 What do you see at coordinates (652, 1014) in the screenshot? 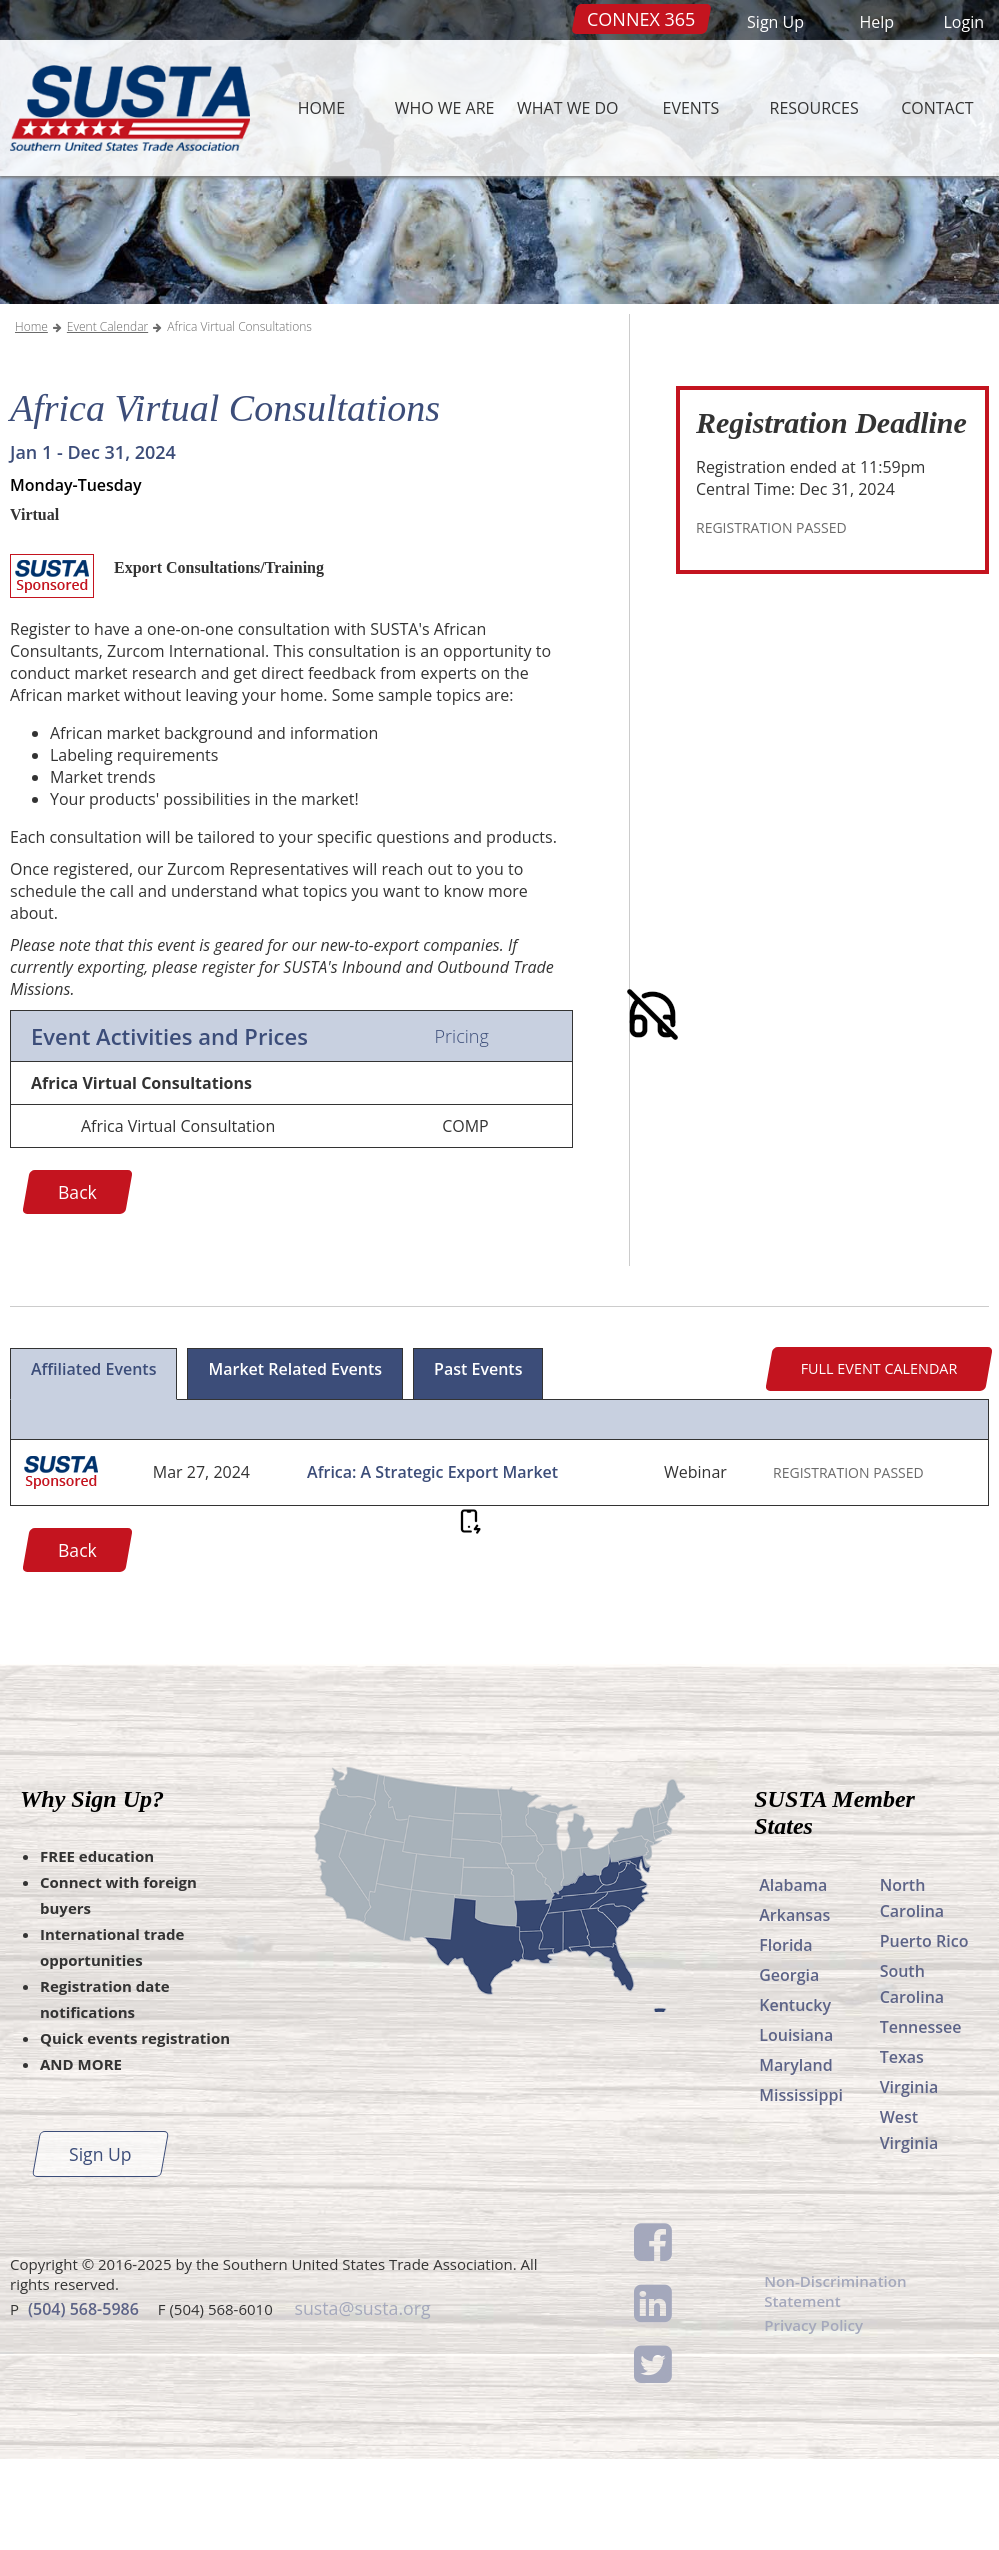
I see `mute or disable audio output` at bounding box center [652, 1014].